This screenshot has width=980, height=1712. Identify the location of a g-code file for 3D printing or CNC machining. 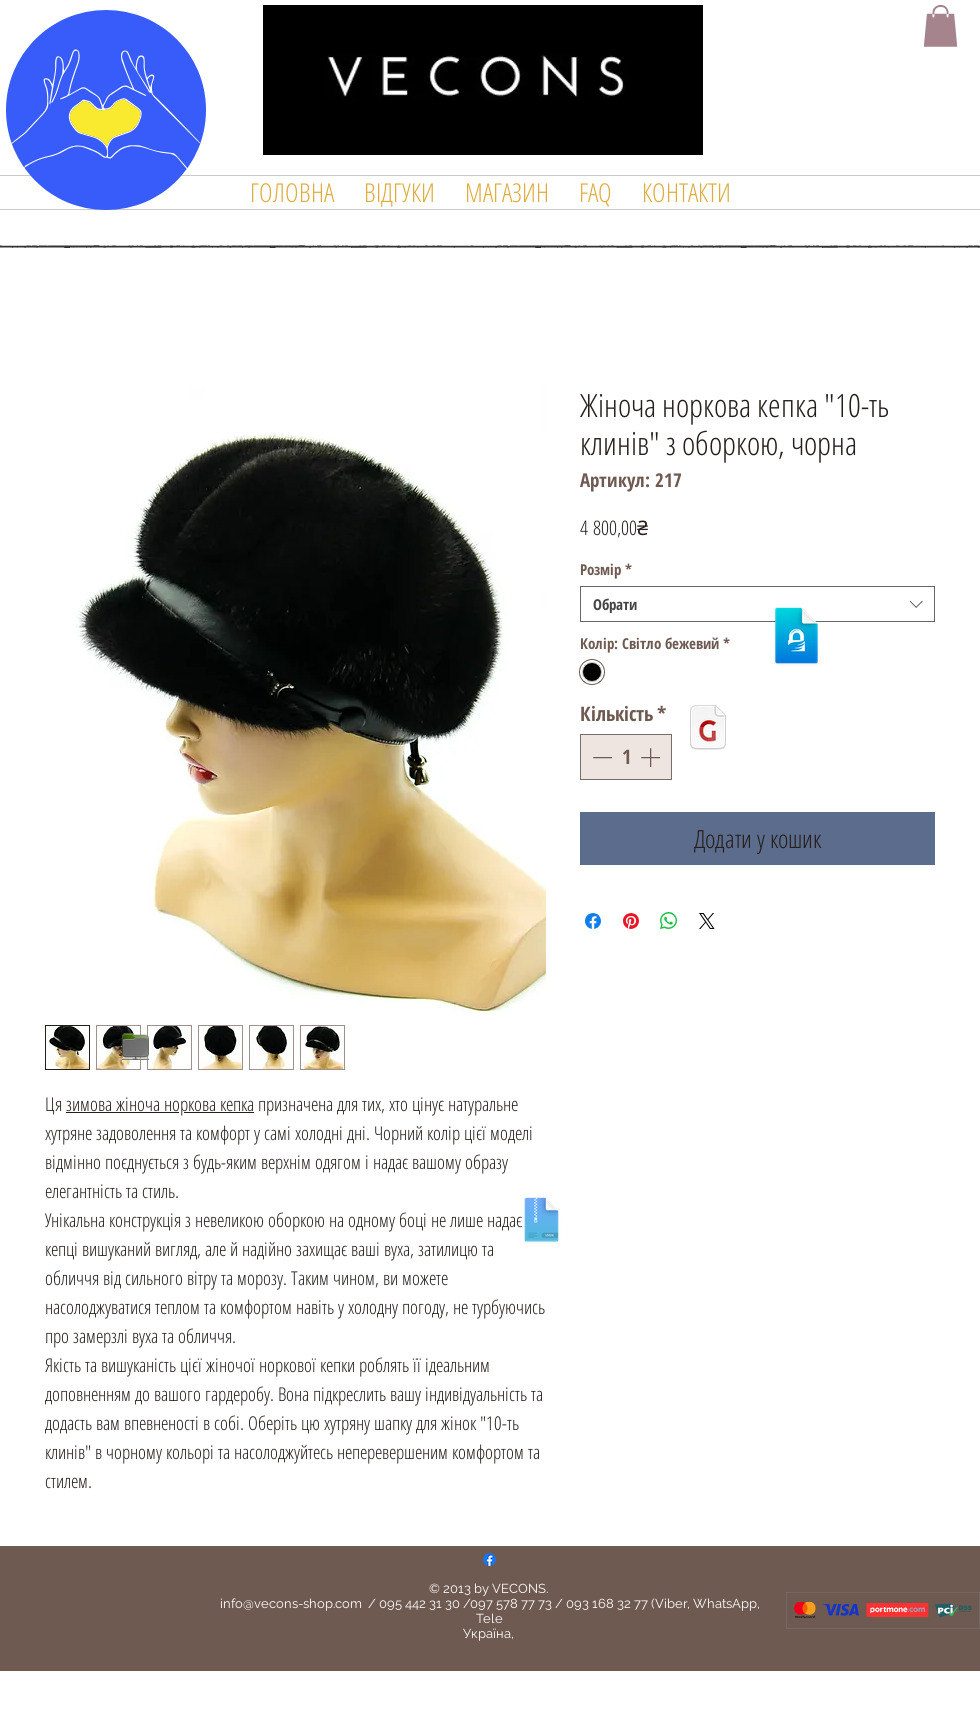
(708, 727).